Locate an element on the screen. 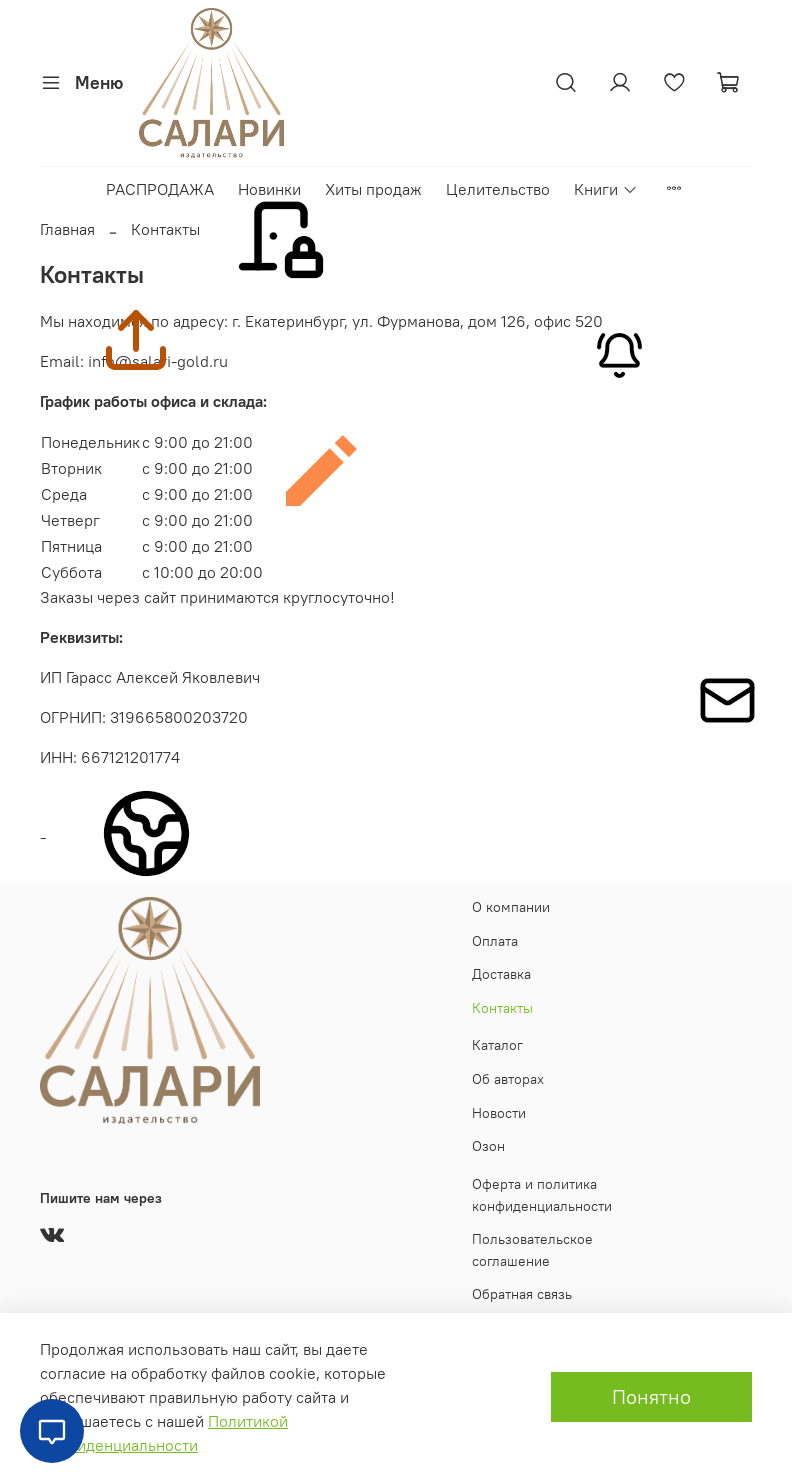  upload a file from your device is located at coordinates (136, 340).